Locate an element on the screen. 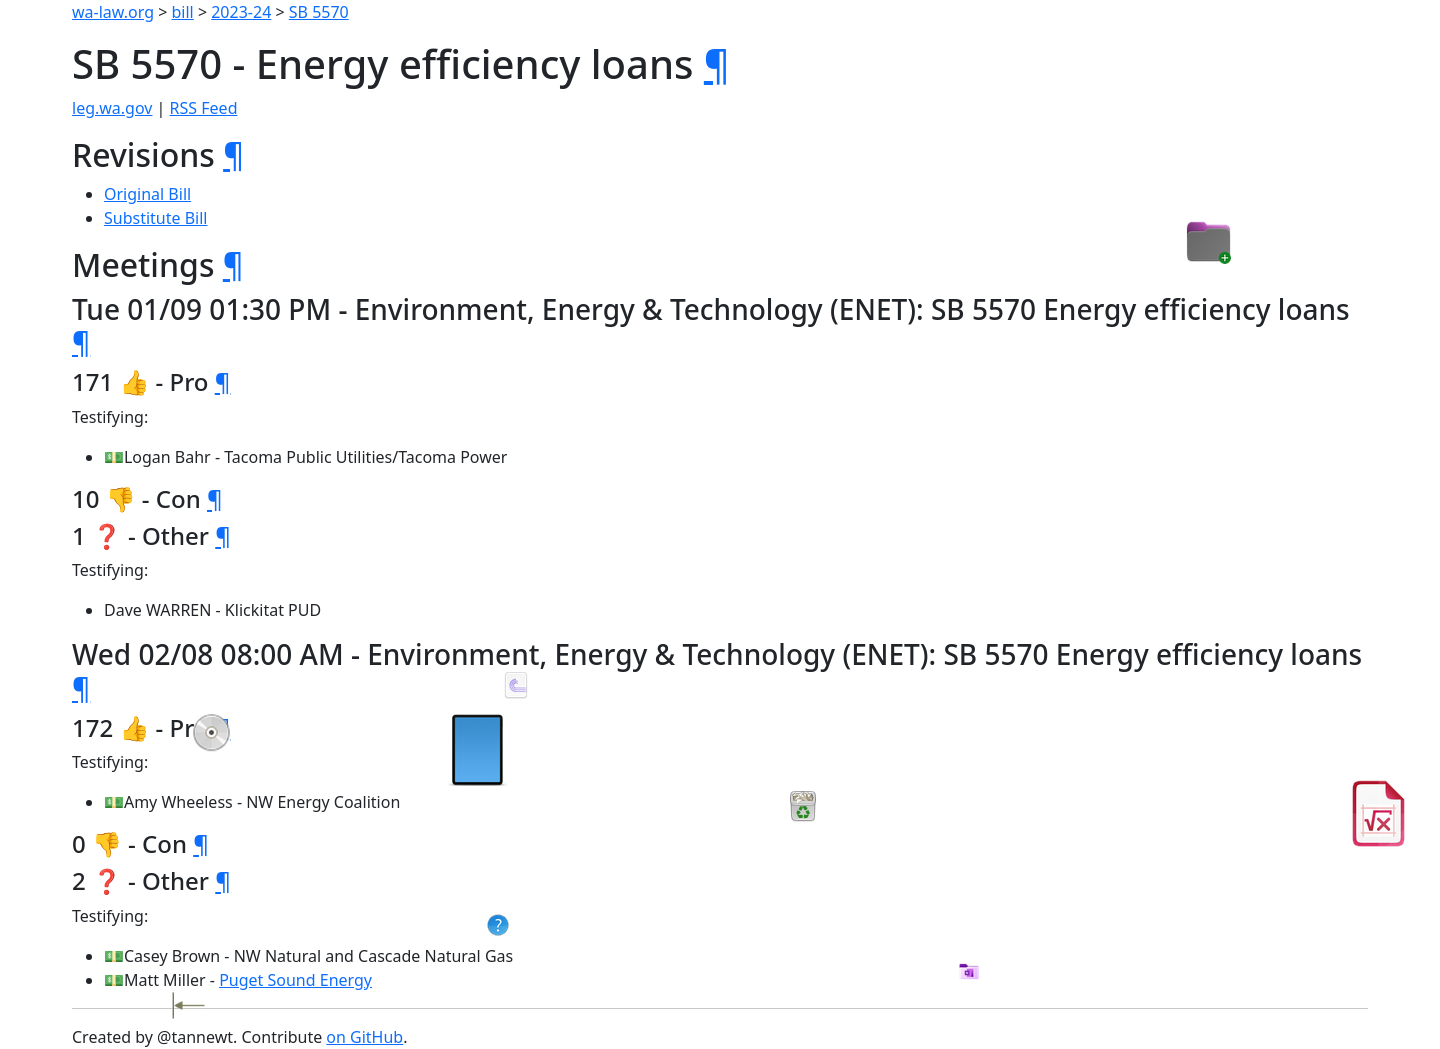 This screenshot has height=1049, width=1440. libreoffice math formula document file is located at coordinates (1378, 813).